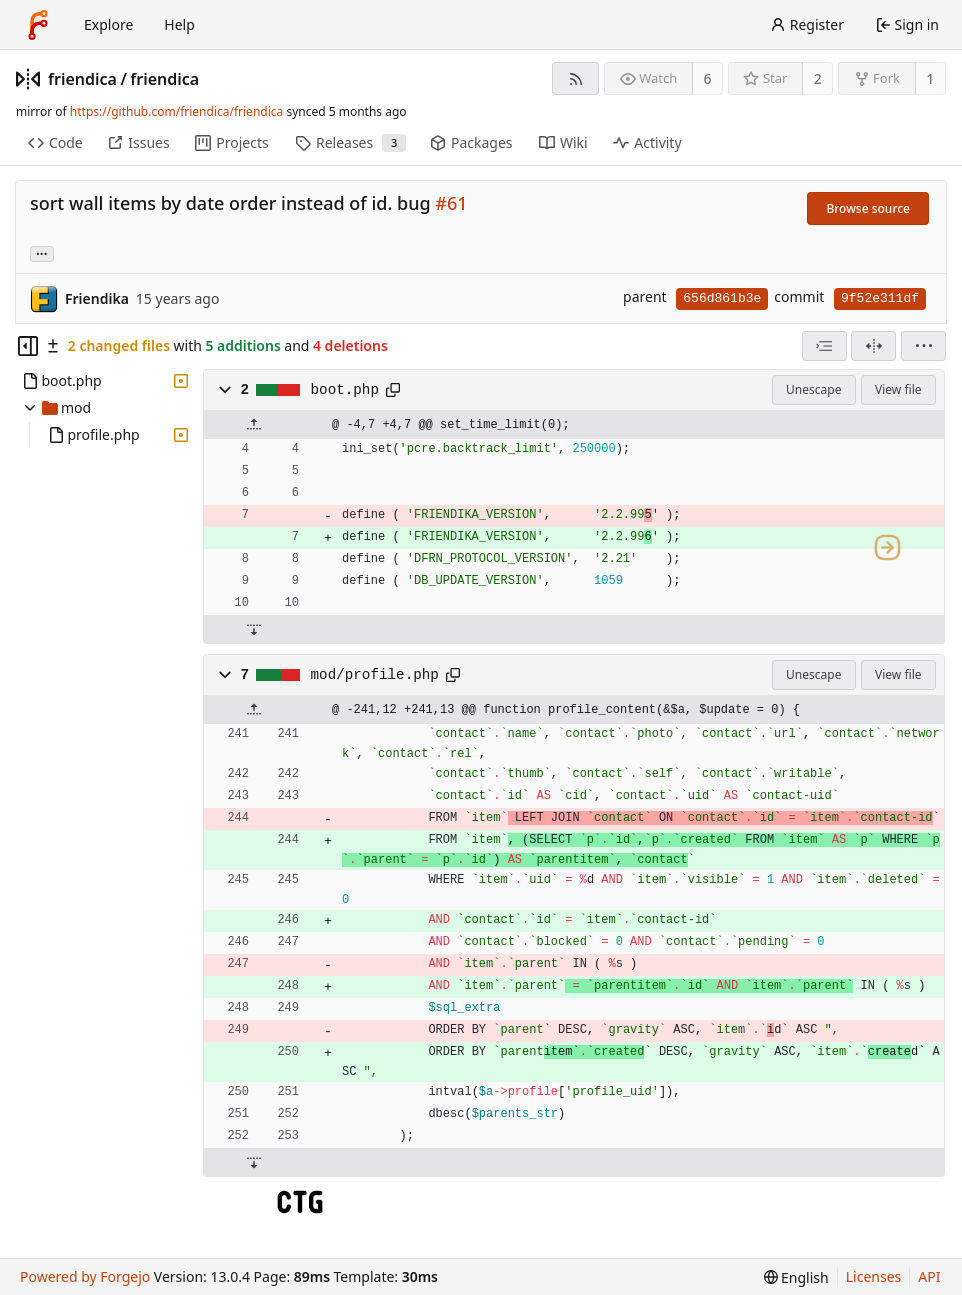 Image resolution: width=962 pixels, height=1295 pixels. I want to click on proceed to the next step, so click(887, 547).